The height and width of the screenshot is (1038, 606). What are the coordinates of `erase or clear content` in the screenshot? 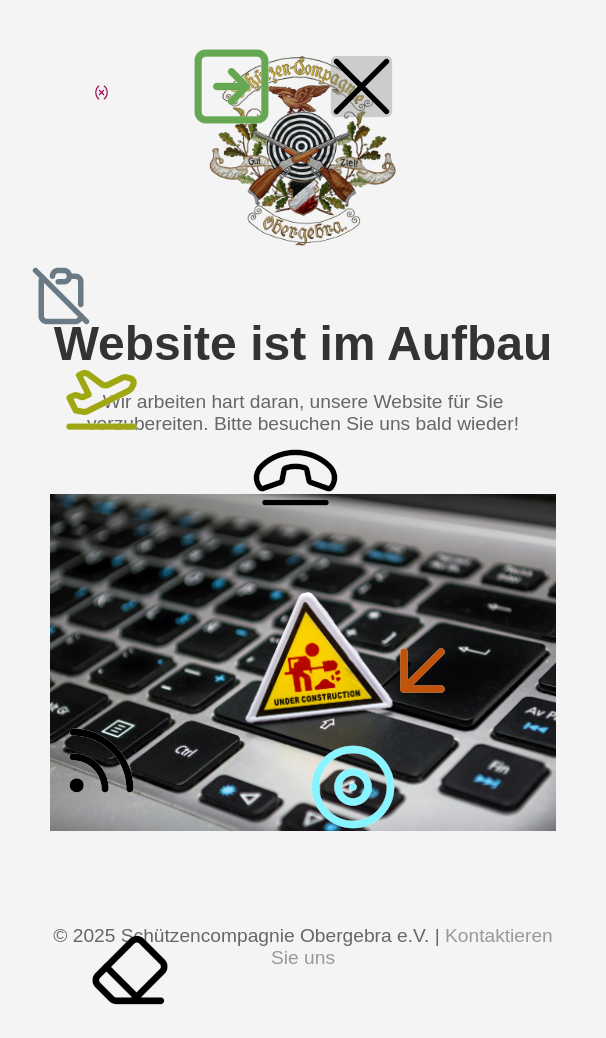 It's located at (130, 970).